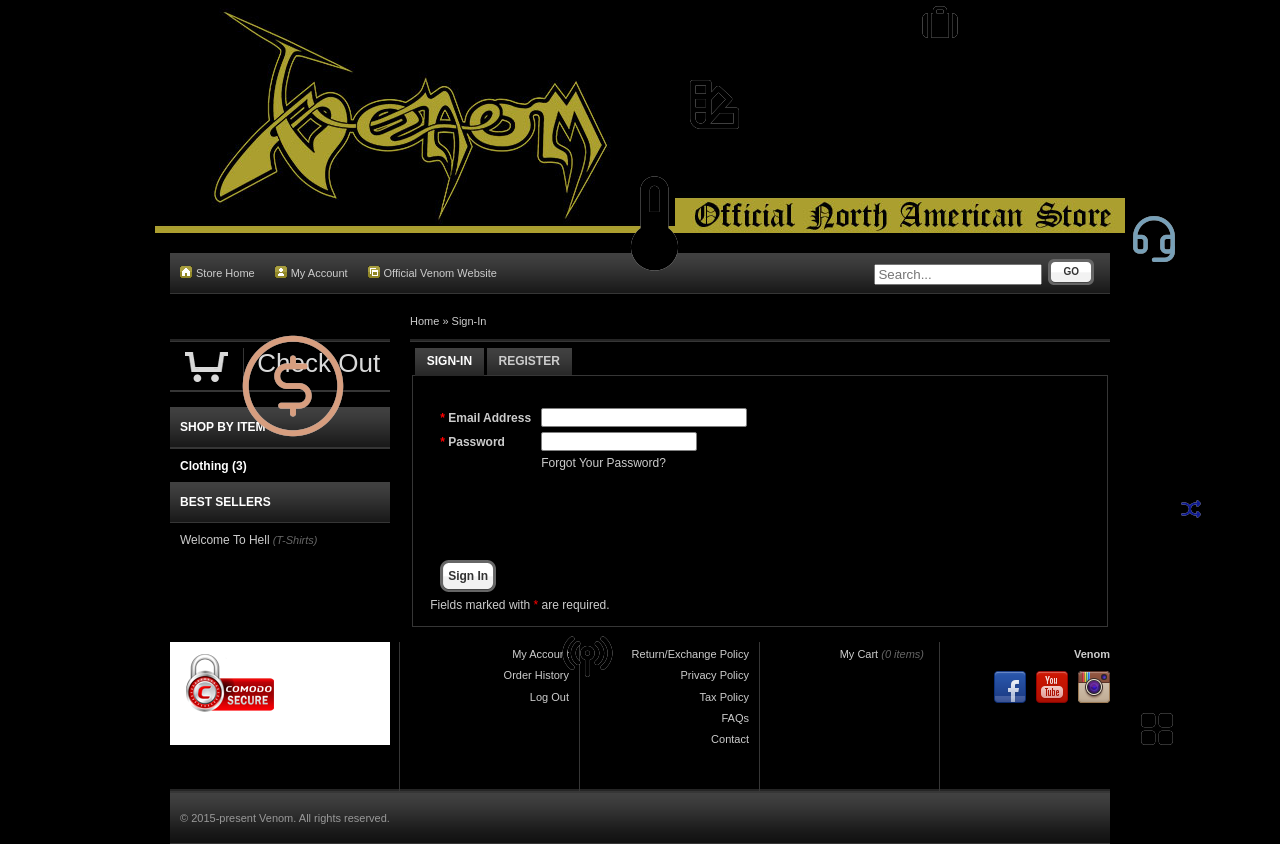 The width and height of the screenshot is (1280, 844). What do you see at coordinates (1157, 729) in the screenshot?
I see `view items in grid layout` at bounding box center [1157, 729].